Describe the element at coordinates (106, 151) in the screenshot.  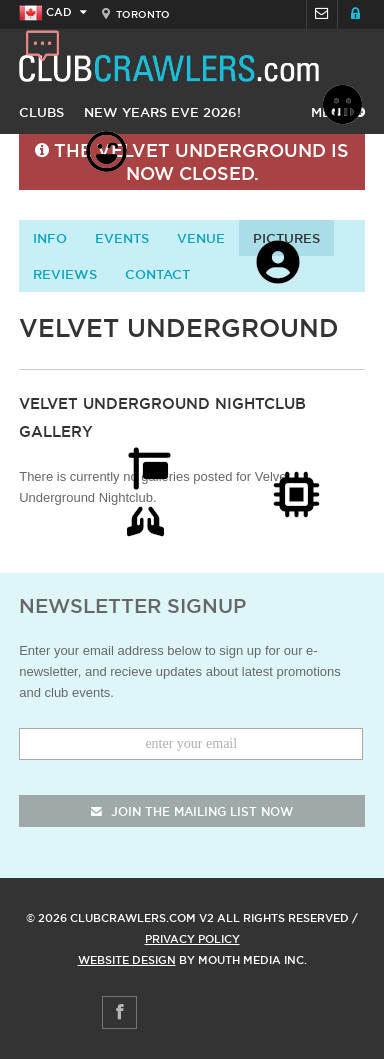
I see `add a playful or humorous reaction` at that location.